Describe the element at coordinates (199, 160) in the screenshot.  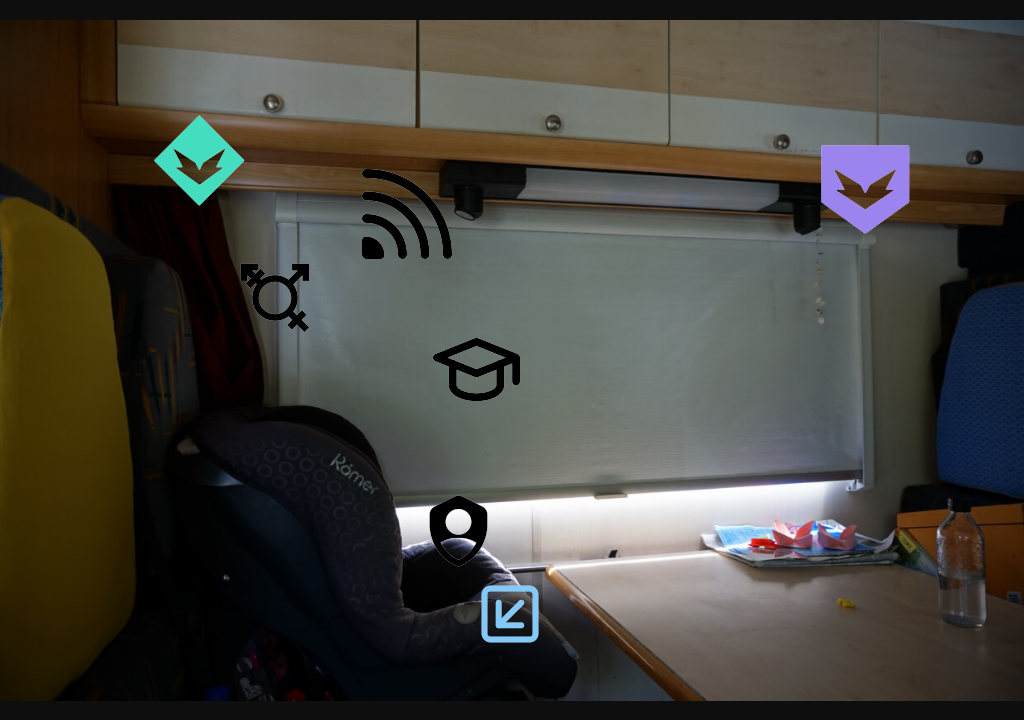
I see `discord hypesquad house of balance badge` at that location.